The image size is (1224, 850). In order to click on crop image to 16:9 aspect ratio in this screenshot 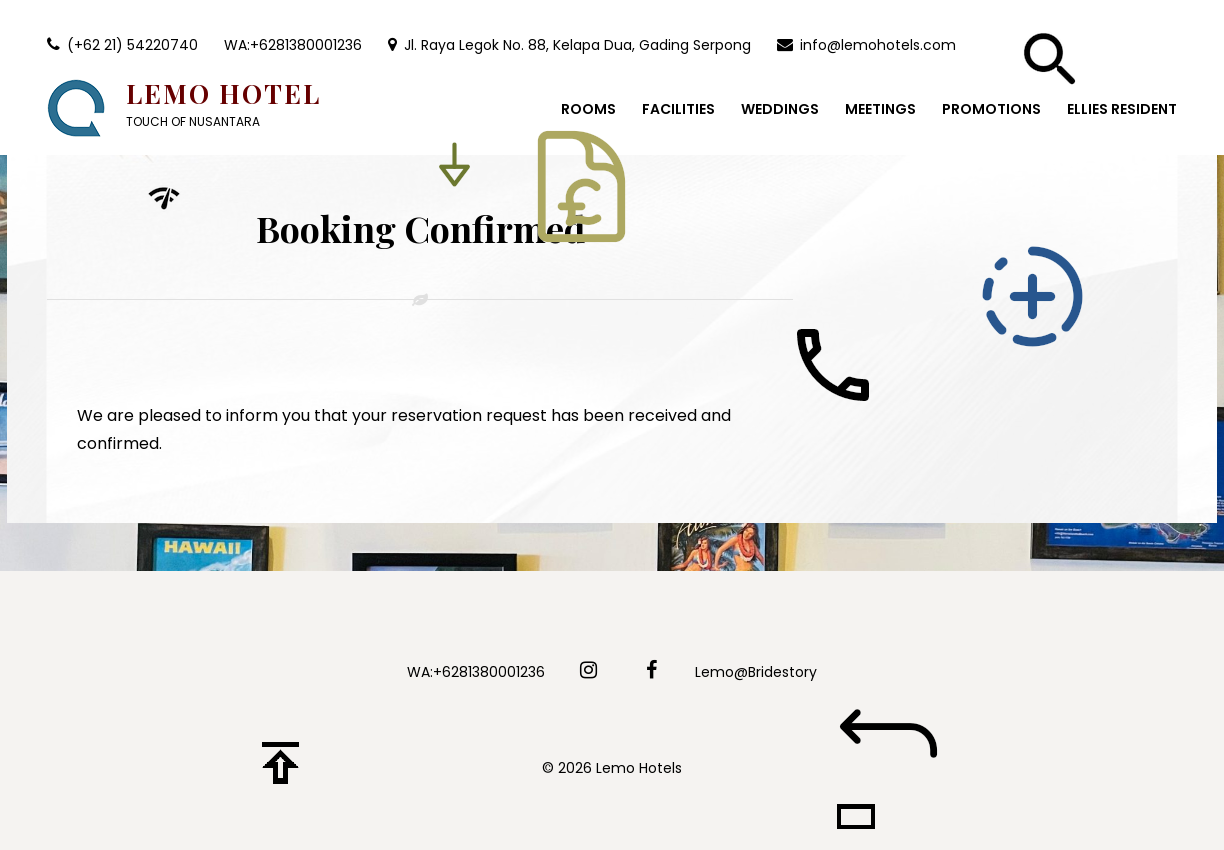, I will do `click(856, 817)`.